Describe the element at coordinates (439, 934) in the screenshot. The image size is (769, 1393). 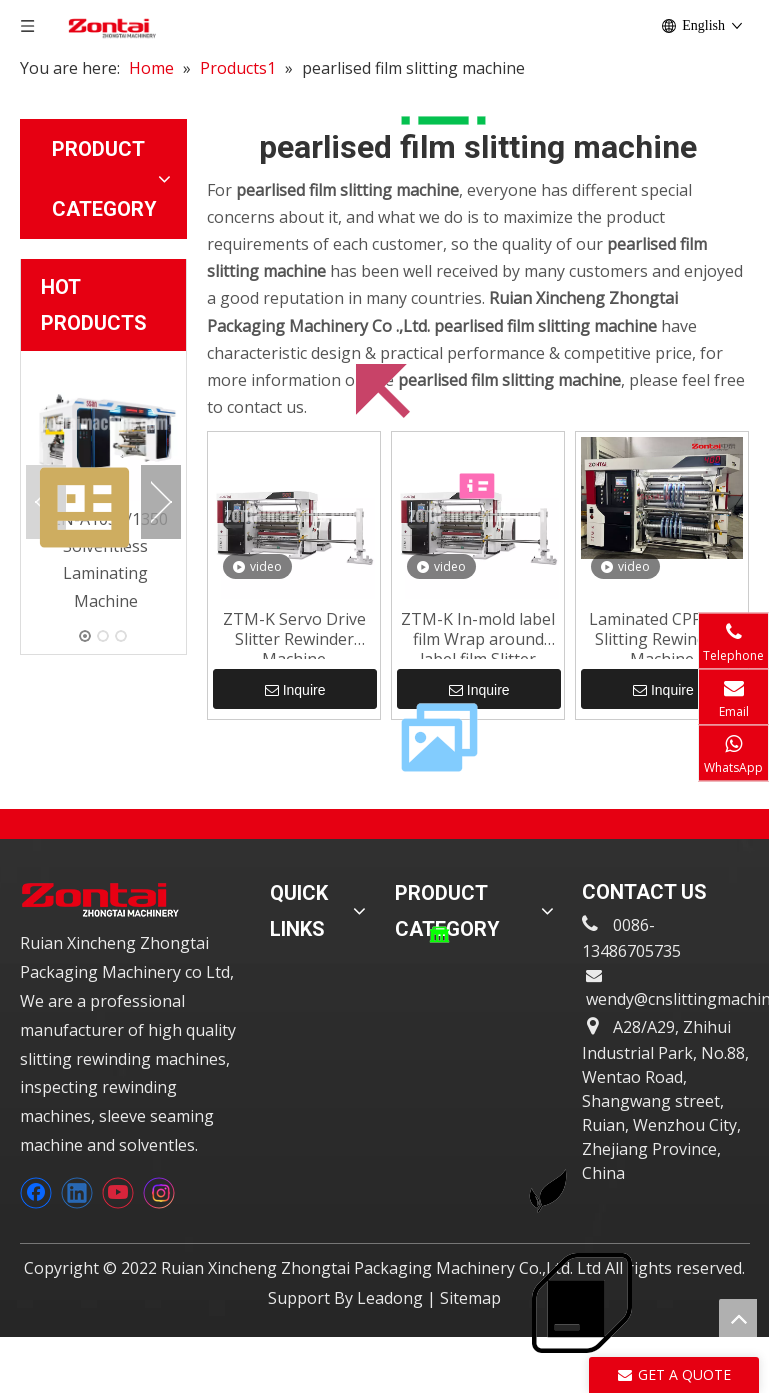
I see `access government services` at that location.